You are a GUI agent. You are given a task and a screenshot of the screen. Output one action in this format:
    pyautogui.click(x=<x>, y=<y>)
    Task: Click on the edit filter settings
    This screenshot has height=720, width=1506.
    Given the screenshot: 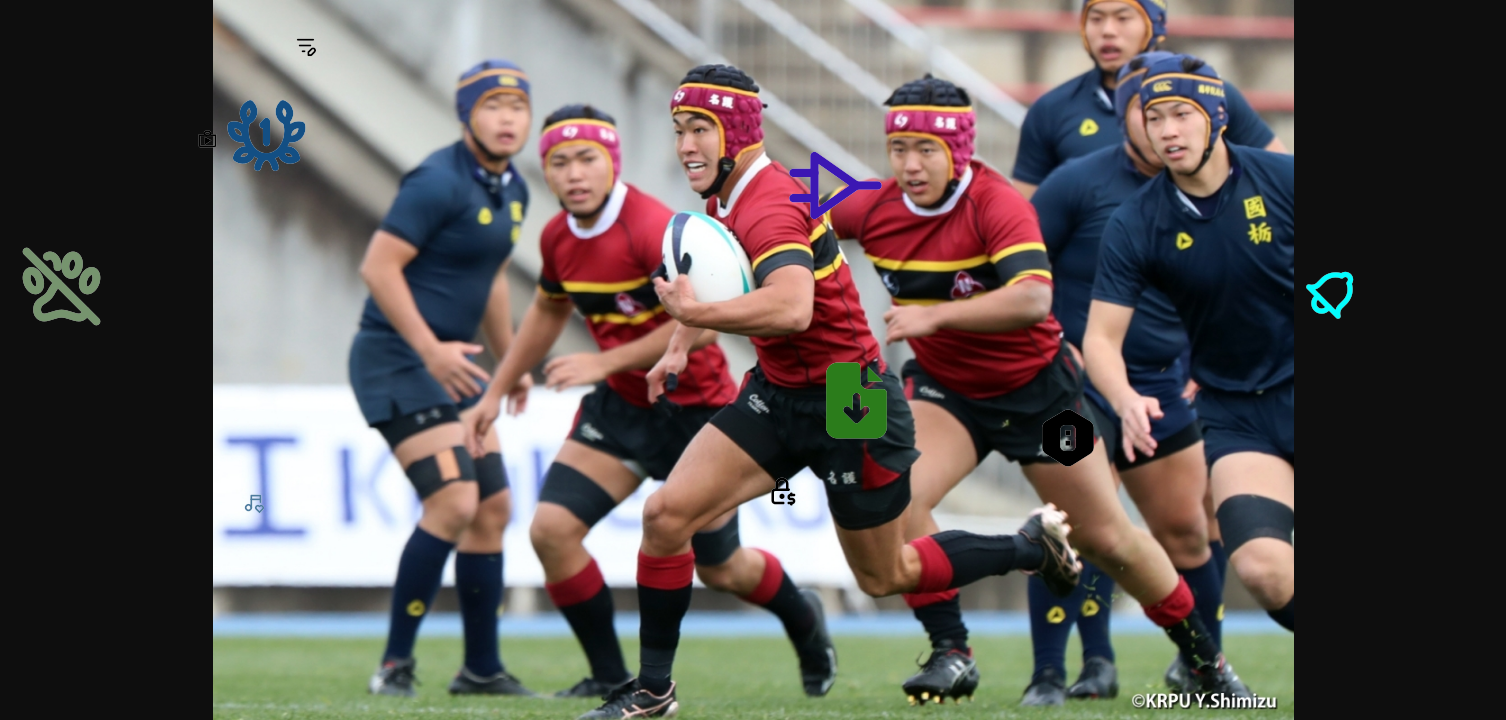 What is the action you would take?
    pyautogui.click(x=305, y=45)
    